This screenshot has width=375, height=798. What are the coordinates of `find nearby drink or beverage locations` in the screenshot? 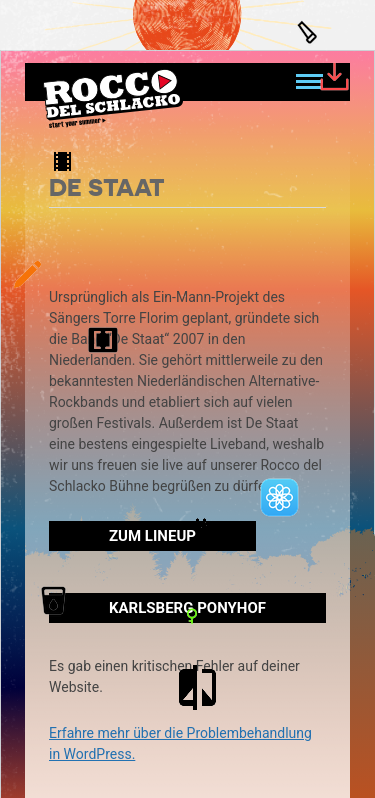 It's located at (53, 600).